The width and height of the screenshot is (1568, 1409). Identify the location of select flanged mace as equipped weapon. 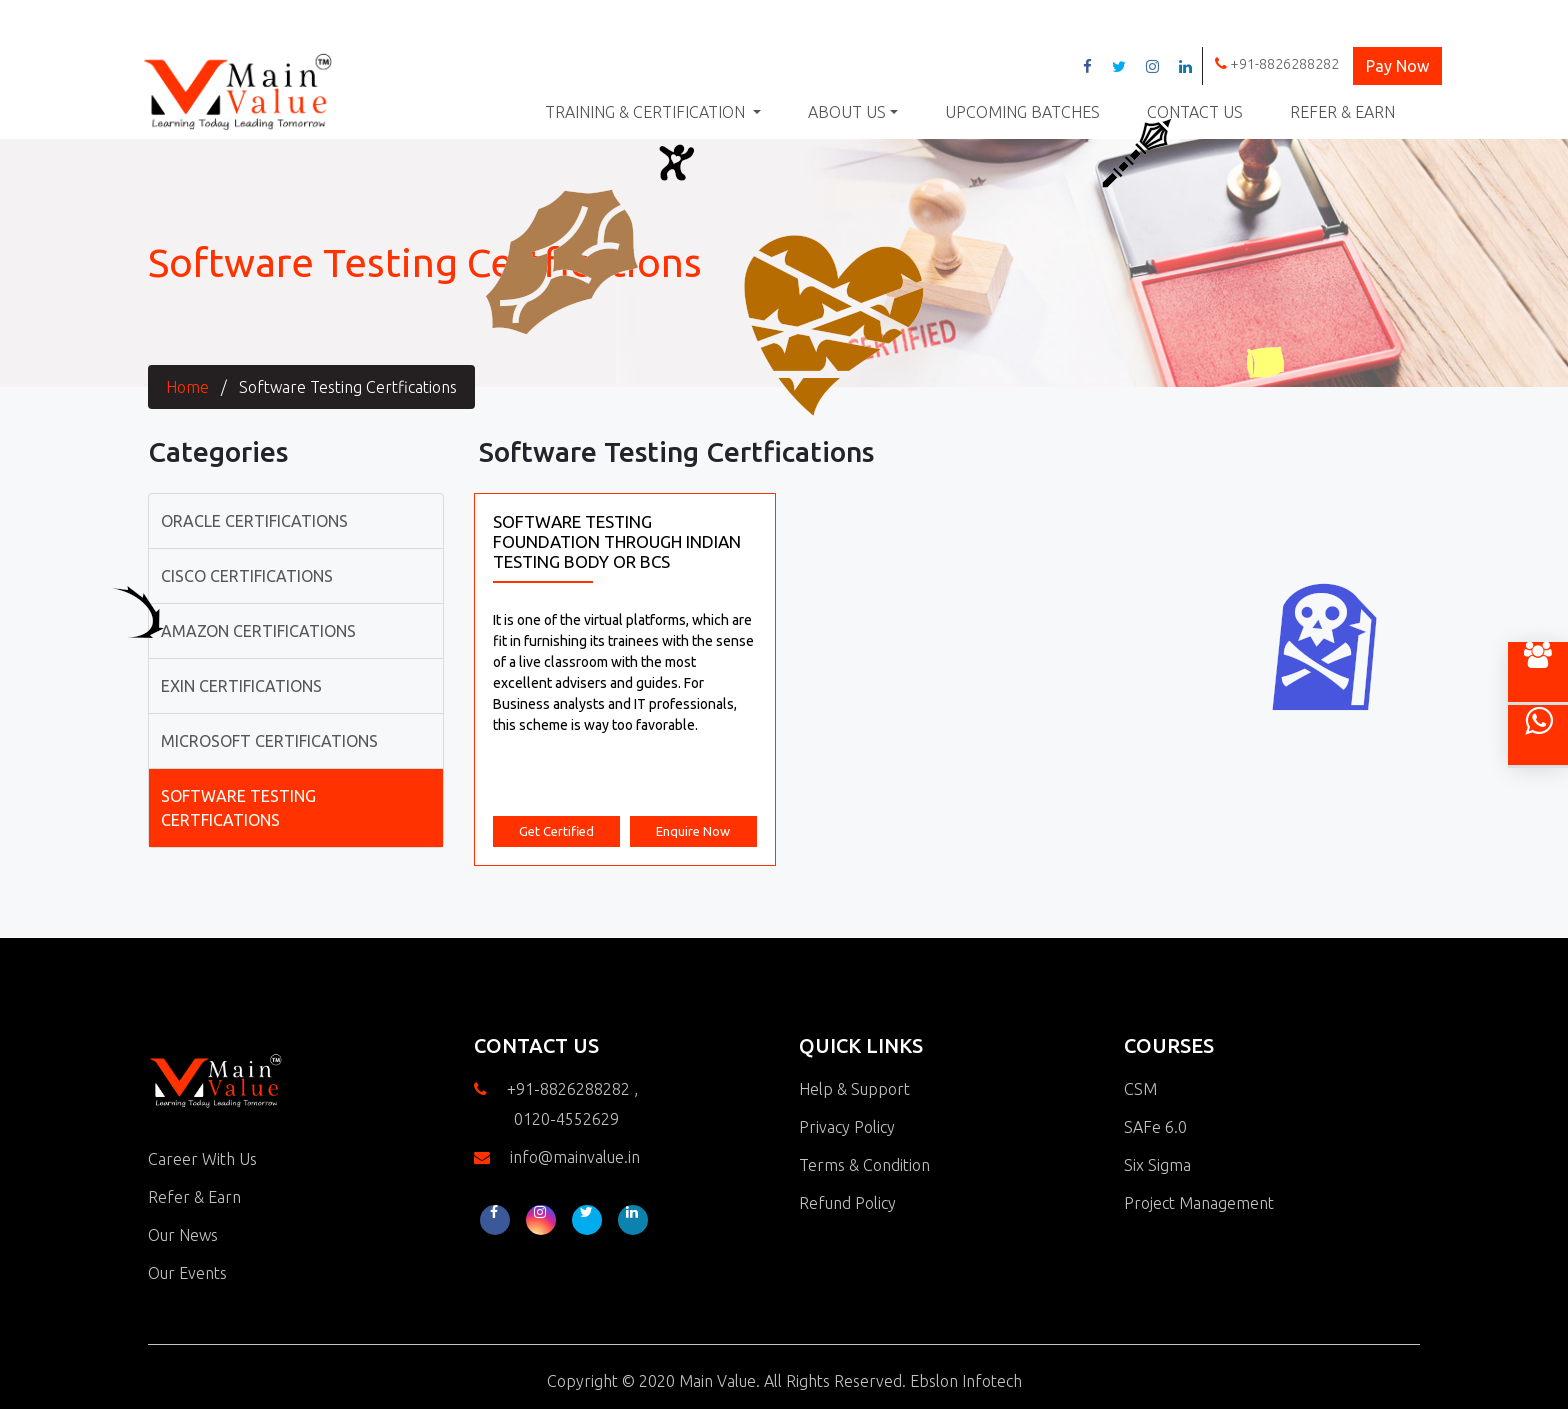
(1137, 152).